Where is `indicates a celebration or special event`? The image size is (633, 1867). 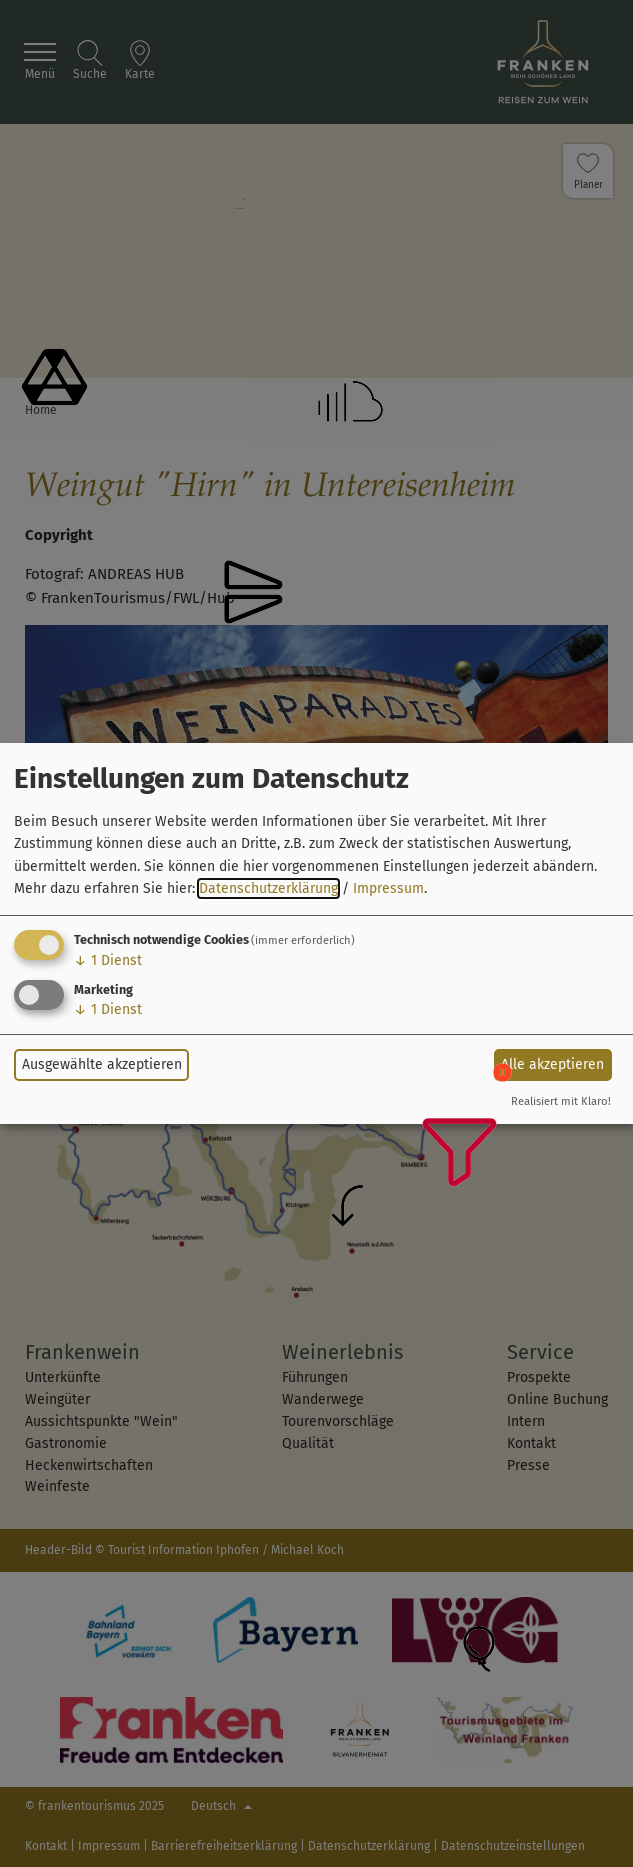 indicates a celebration or special event is located at coordinates (479, 1649).